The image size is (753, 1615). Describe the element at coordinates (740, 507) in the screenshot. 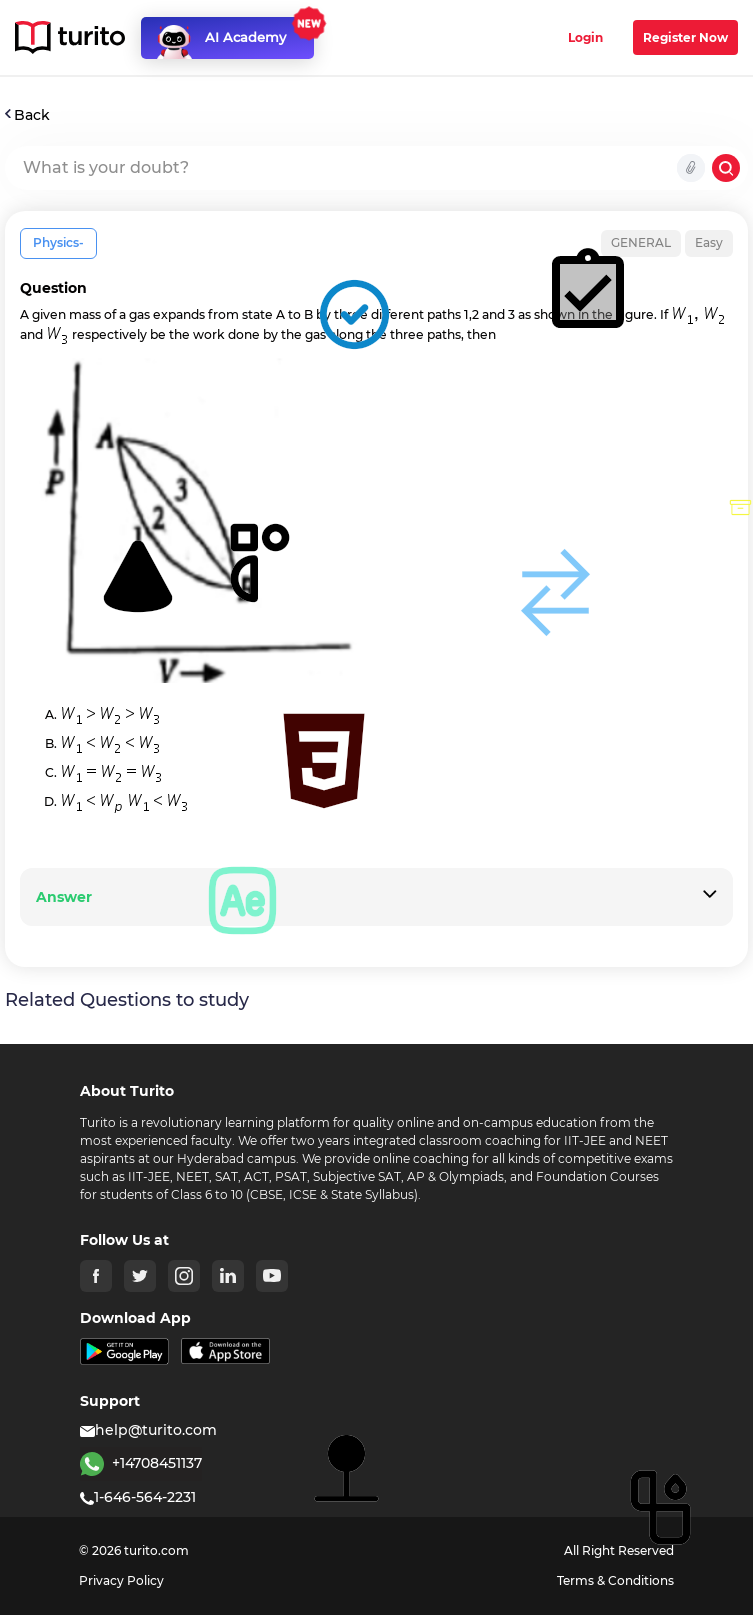

I see `archive selected items` at that location.